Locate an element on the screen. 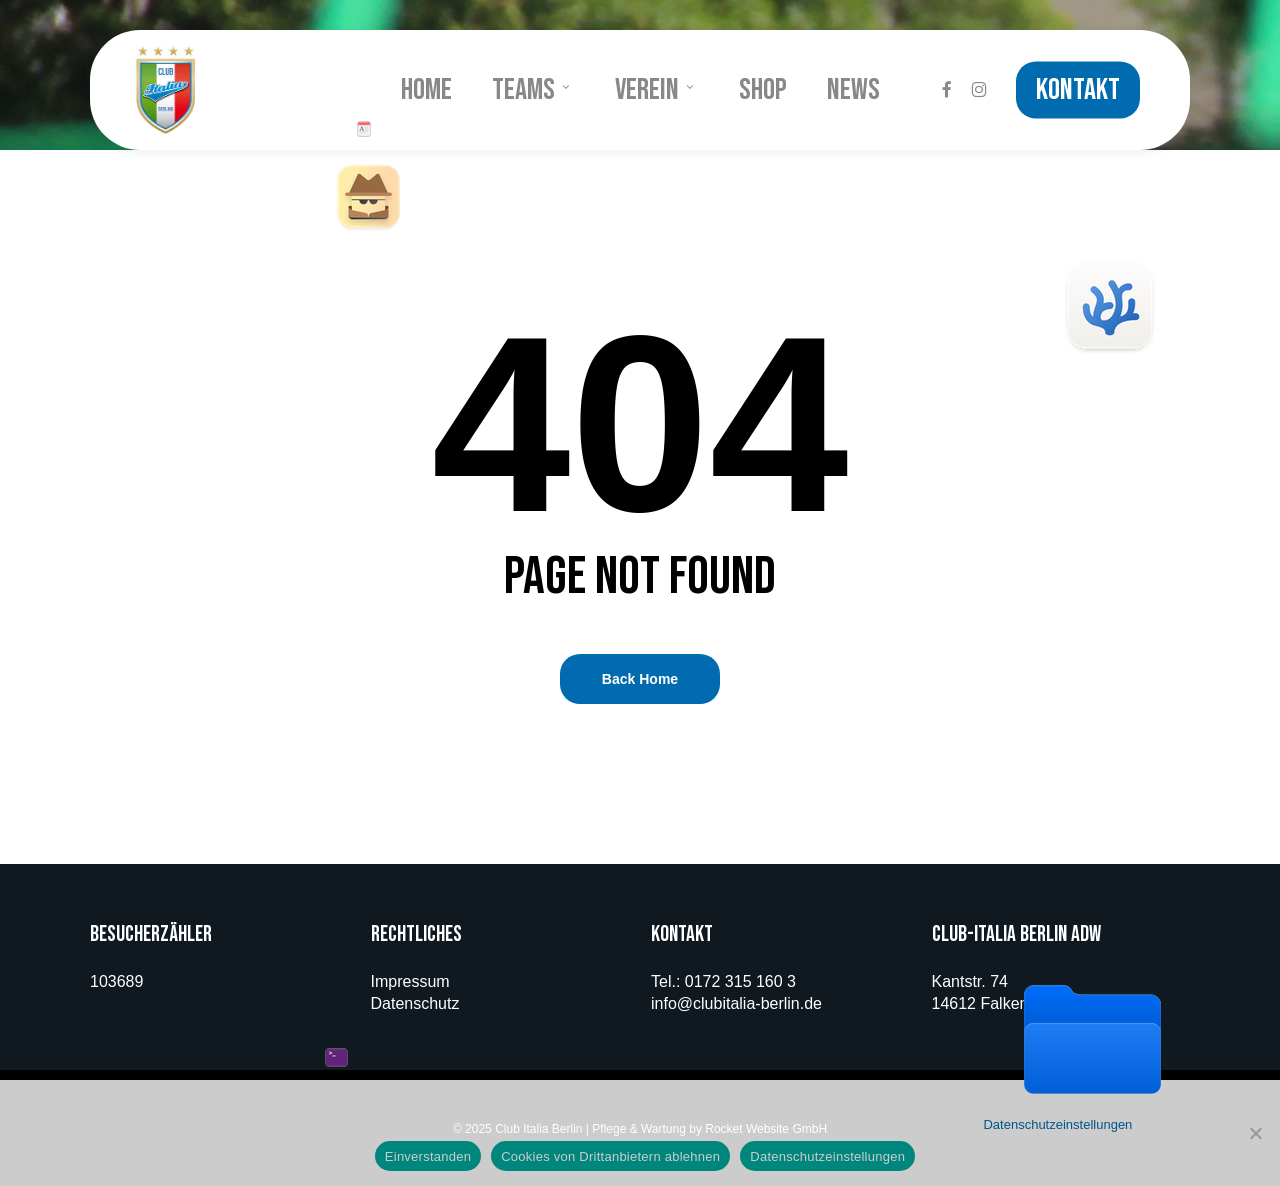 The image size is (1280, 1186). open ebook reader application is located at coordinates (364, 129).